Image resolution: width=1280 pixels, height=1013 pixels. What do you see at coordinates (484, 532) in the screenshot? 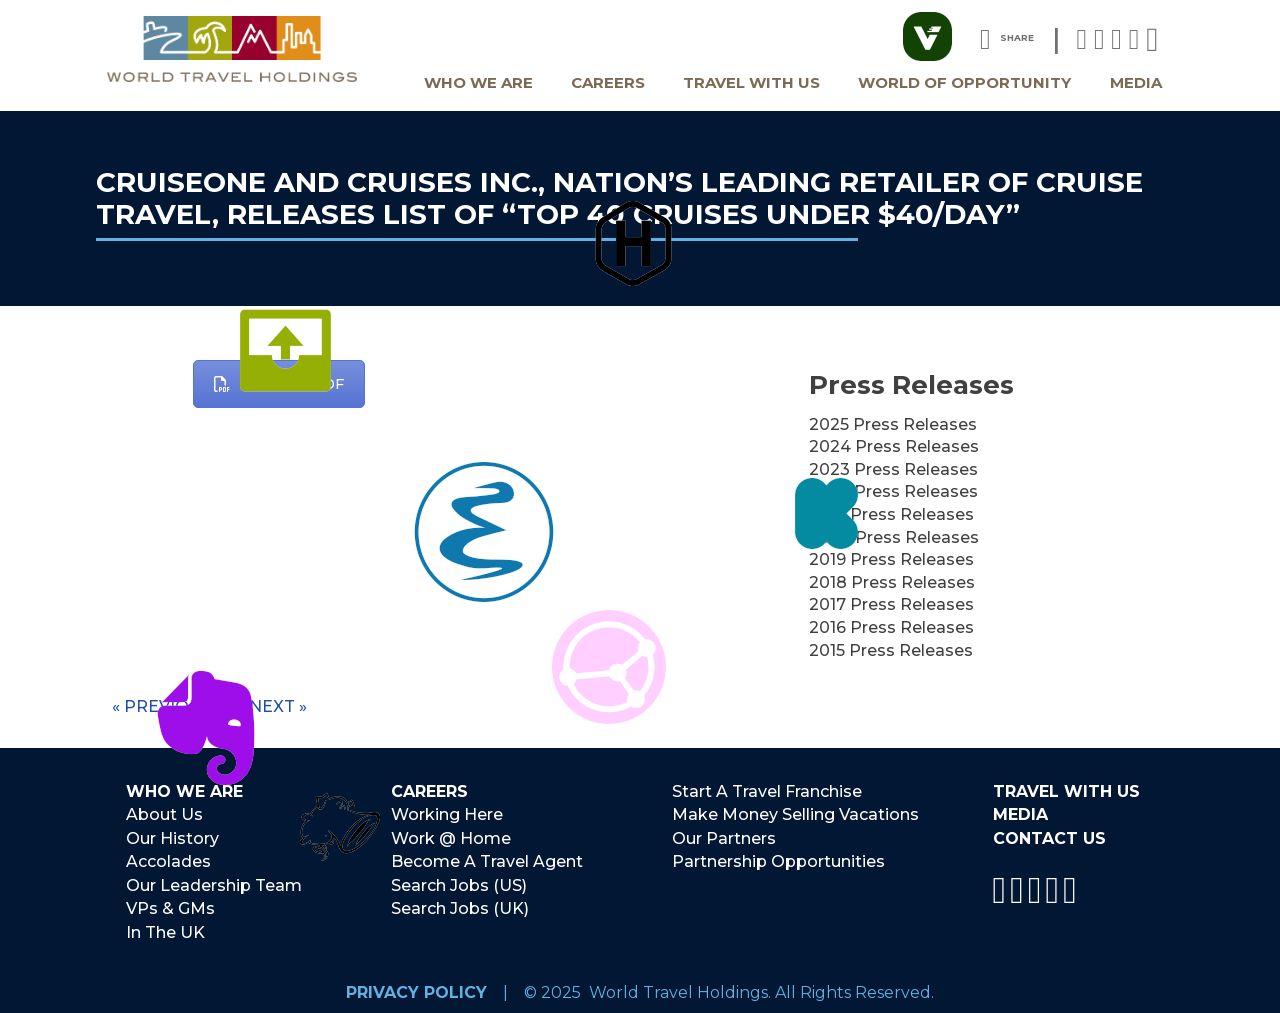
I see `open gnu emacs text editor` at bounding box center [484, 532].